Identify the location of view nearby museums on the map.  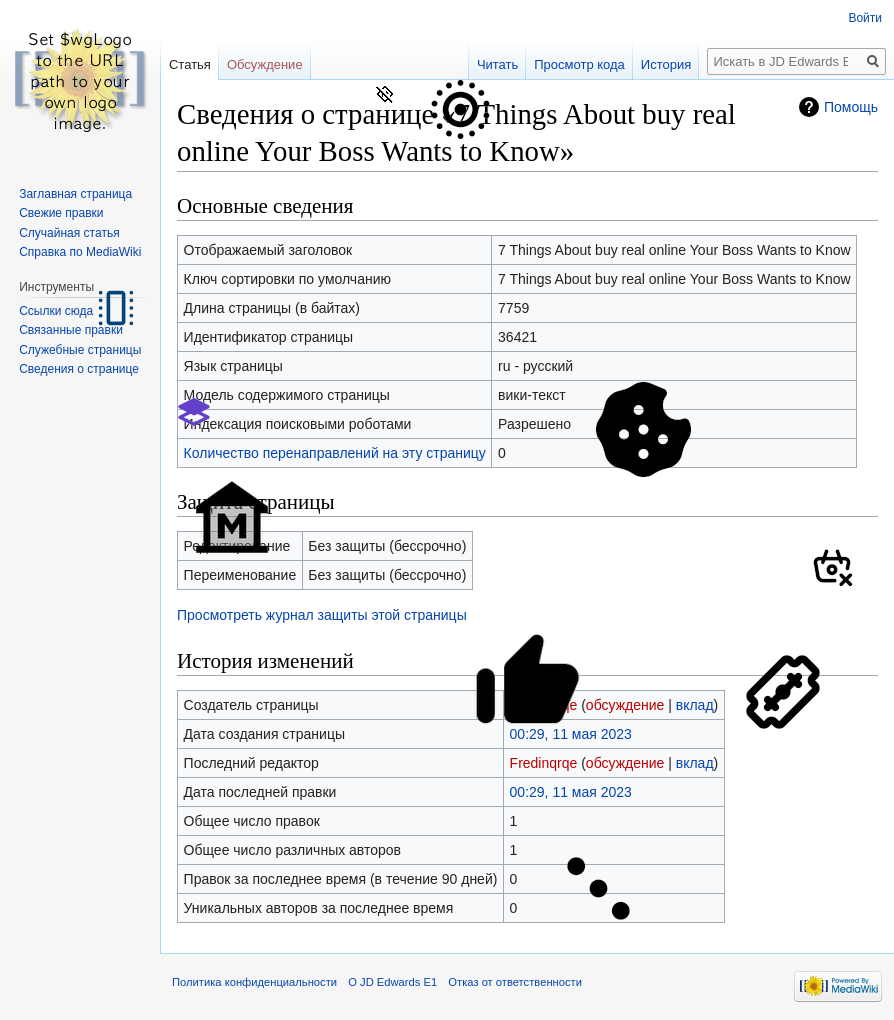
(232, 517).